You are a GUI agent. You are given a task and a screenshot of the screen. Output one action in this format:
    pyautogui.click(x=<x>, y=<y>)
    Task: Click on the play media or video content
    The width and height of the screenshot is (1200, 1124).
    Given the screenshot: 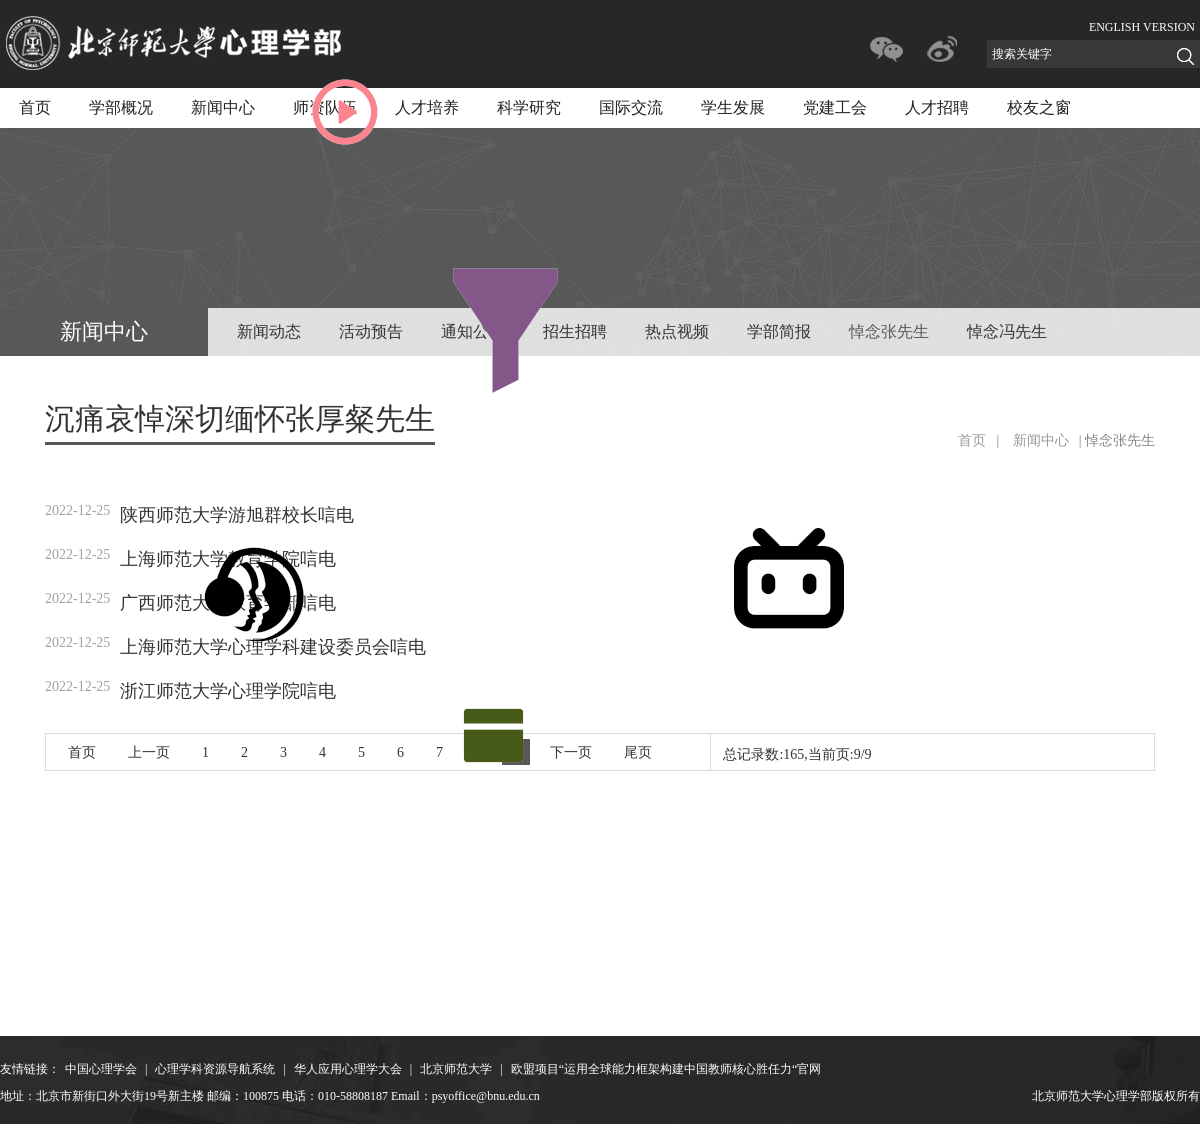 What is the action you would take?
    pyautogui.click(x=345, y=112)
    